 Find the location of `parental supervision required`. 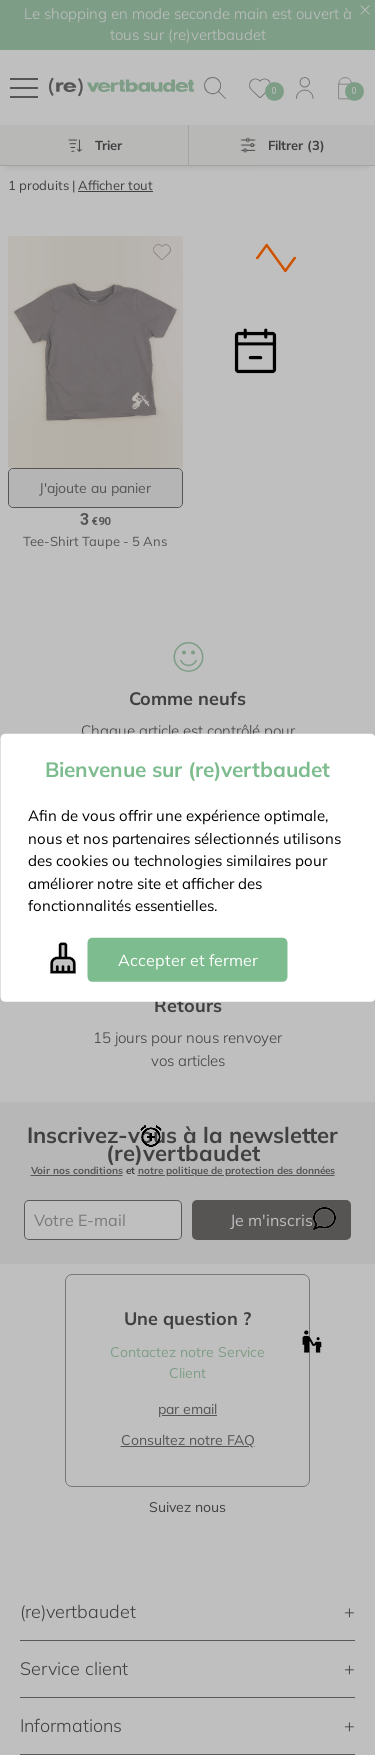

parental supervision required is located at coordinates (312, 1341).